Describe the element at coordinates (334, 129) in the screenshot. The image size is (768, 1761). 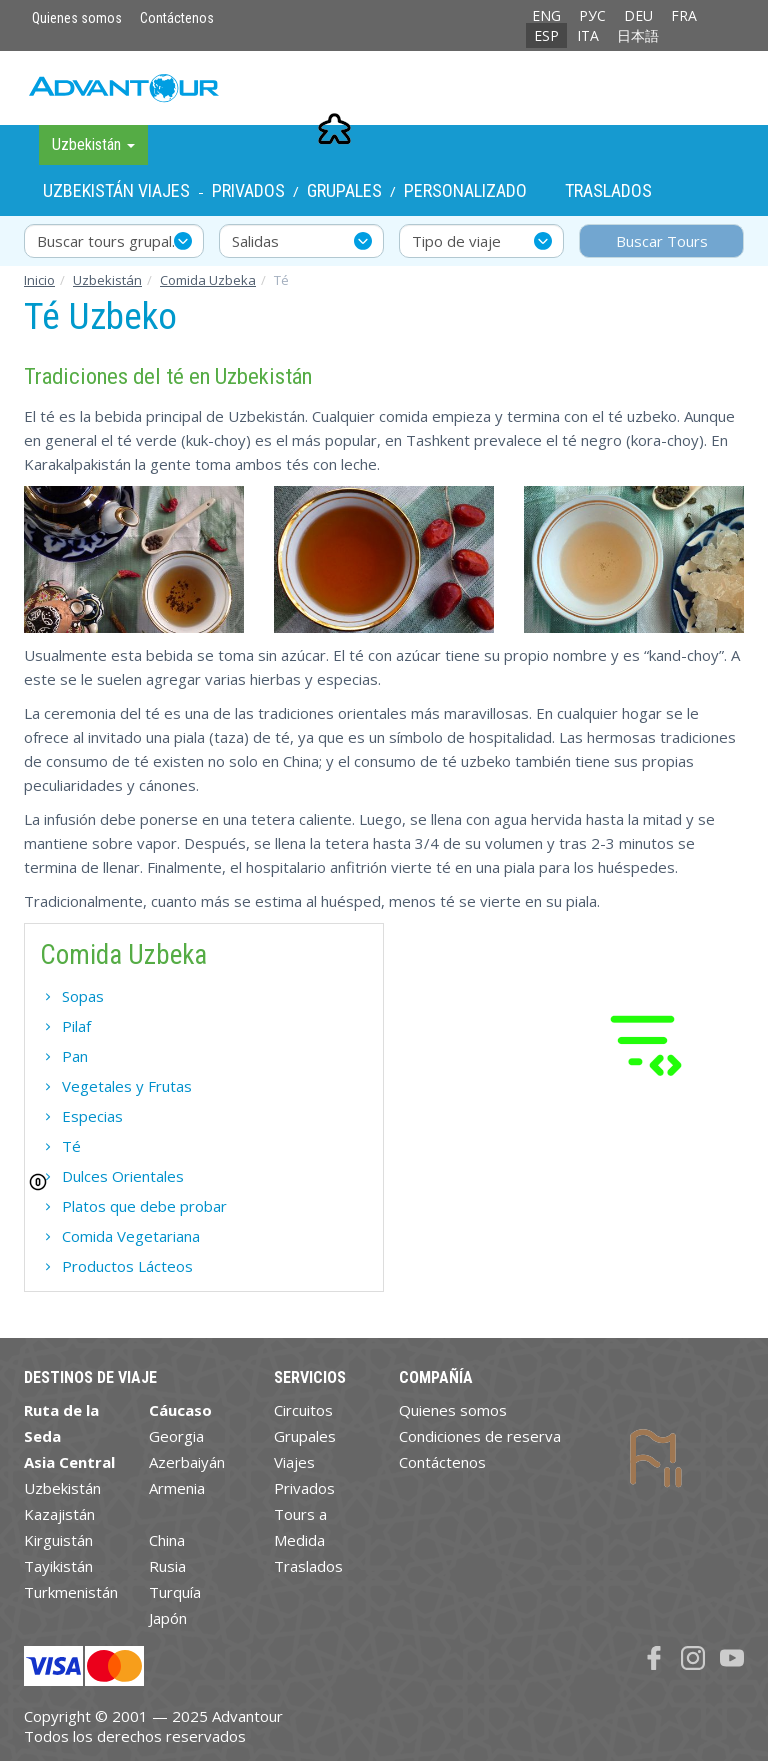
I see `access board game or tabletop gaming features` at that location.